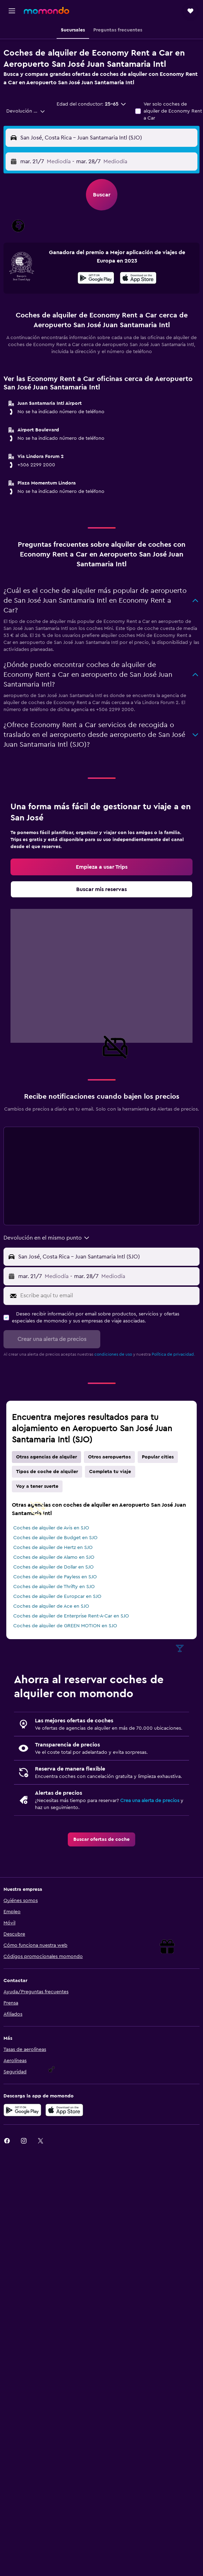 This screenshot has width=203, height=2576. What do you see at coordinates (37, 1508) in the screenshot?
I see `sync is disabled or paused` at bounding box center [37, 1508].